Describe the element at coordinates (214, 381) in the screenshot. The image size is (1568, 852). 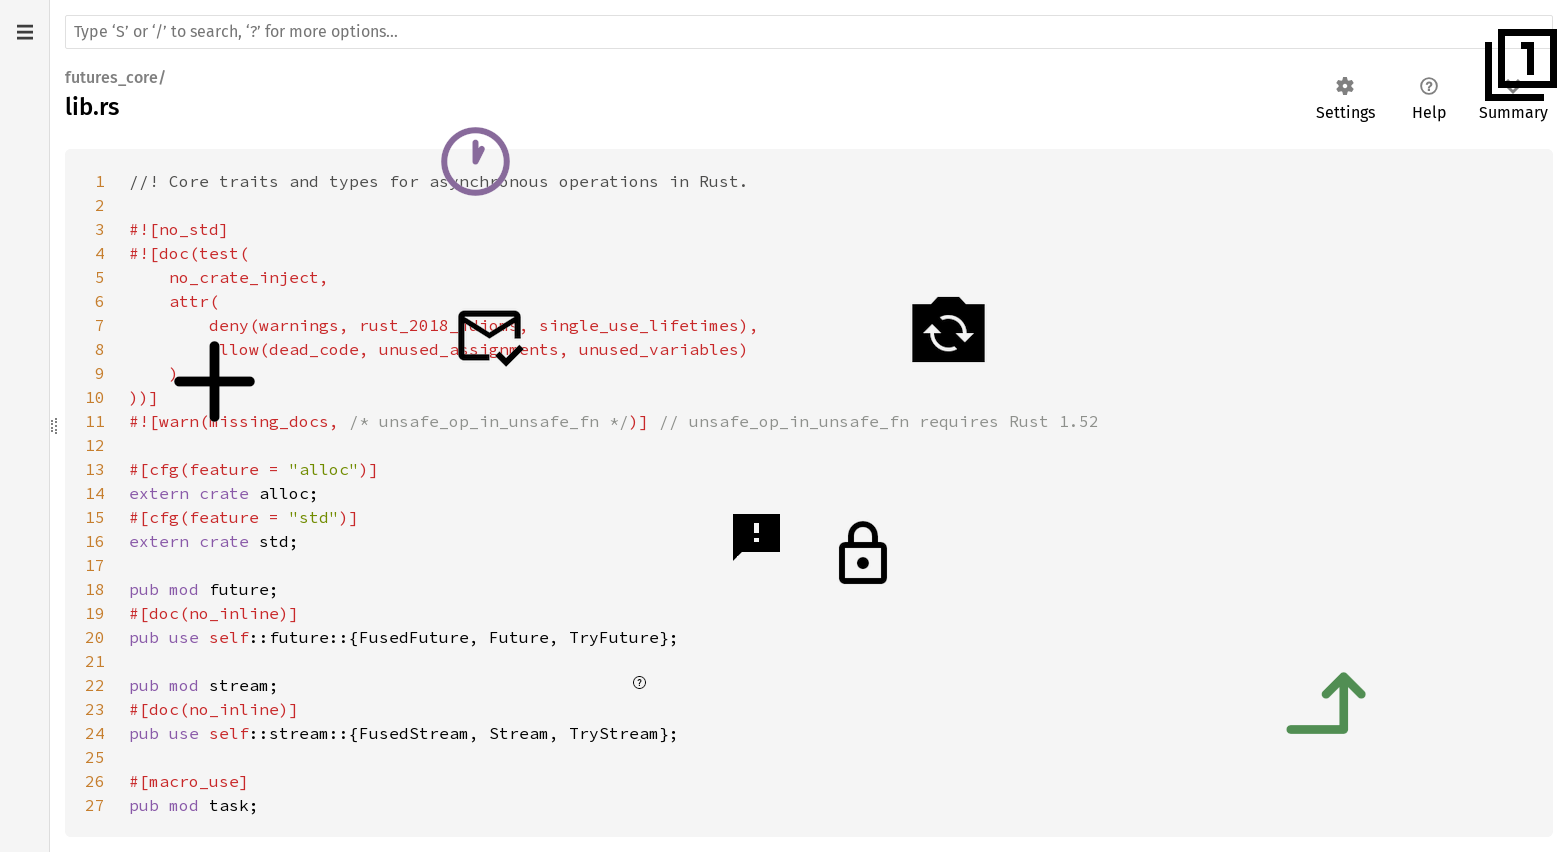
I see `add a new item` at that location.